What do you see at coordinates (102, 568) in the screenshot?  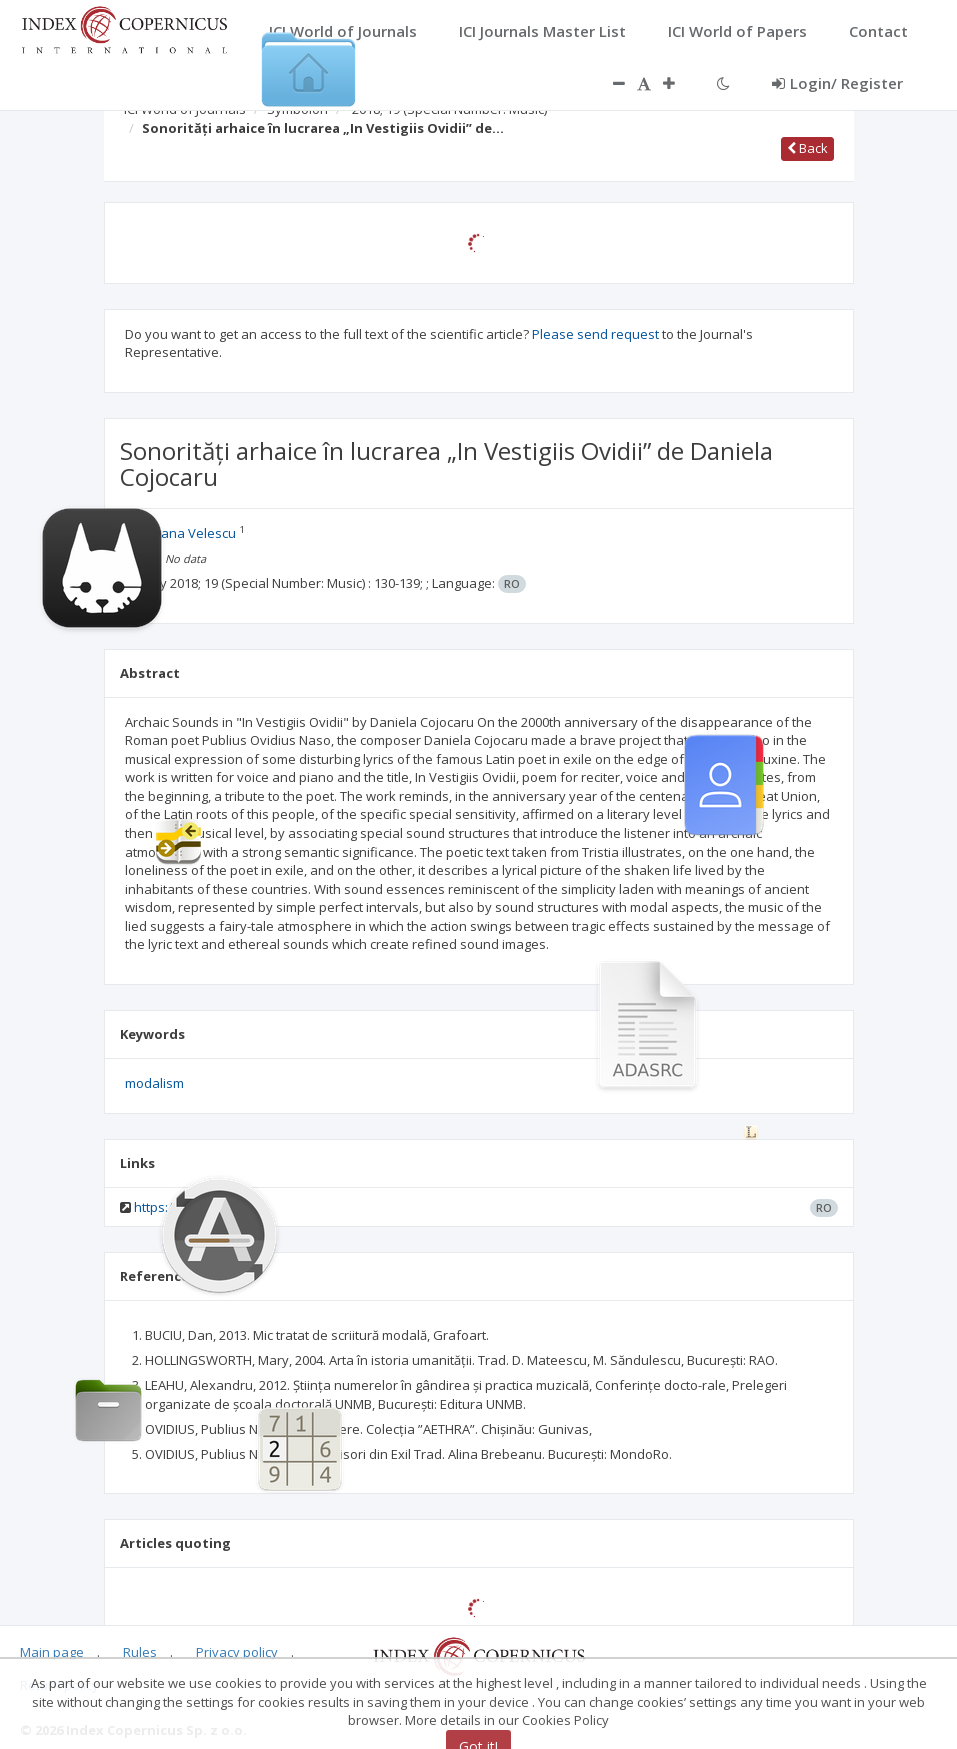 I see `launch the stray video game app` at bounding box center [102, 568].